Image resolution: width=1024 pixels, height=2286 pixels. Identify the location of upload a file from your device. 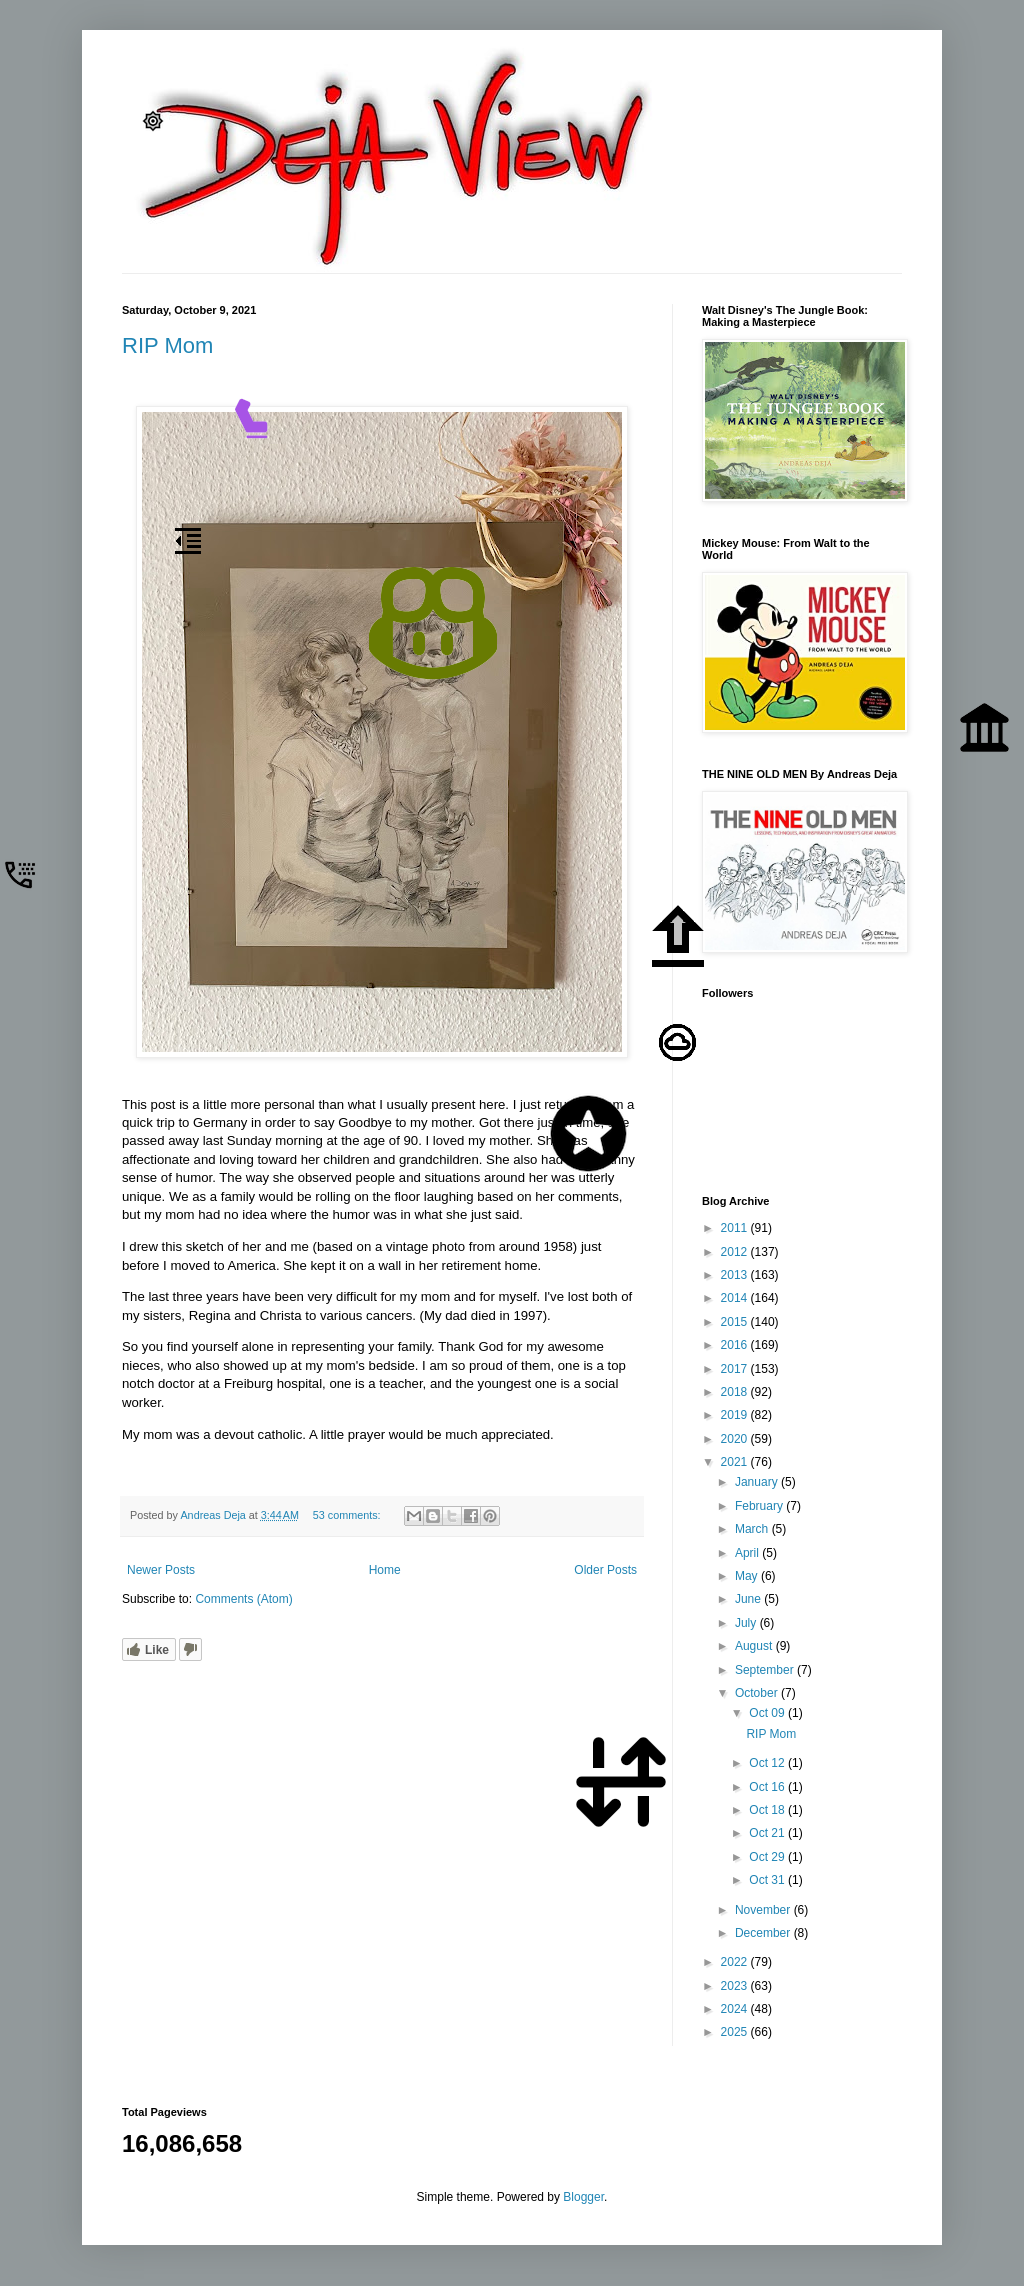
(678, 938).